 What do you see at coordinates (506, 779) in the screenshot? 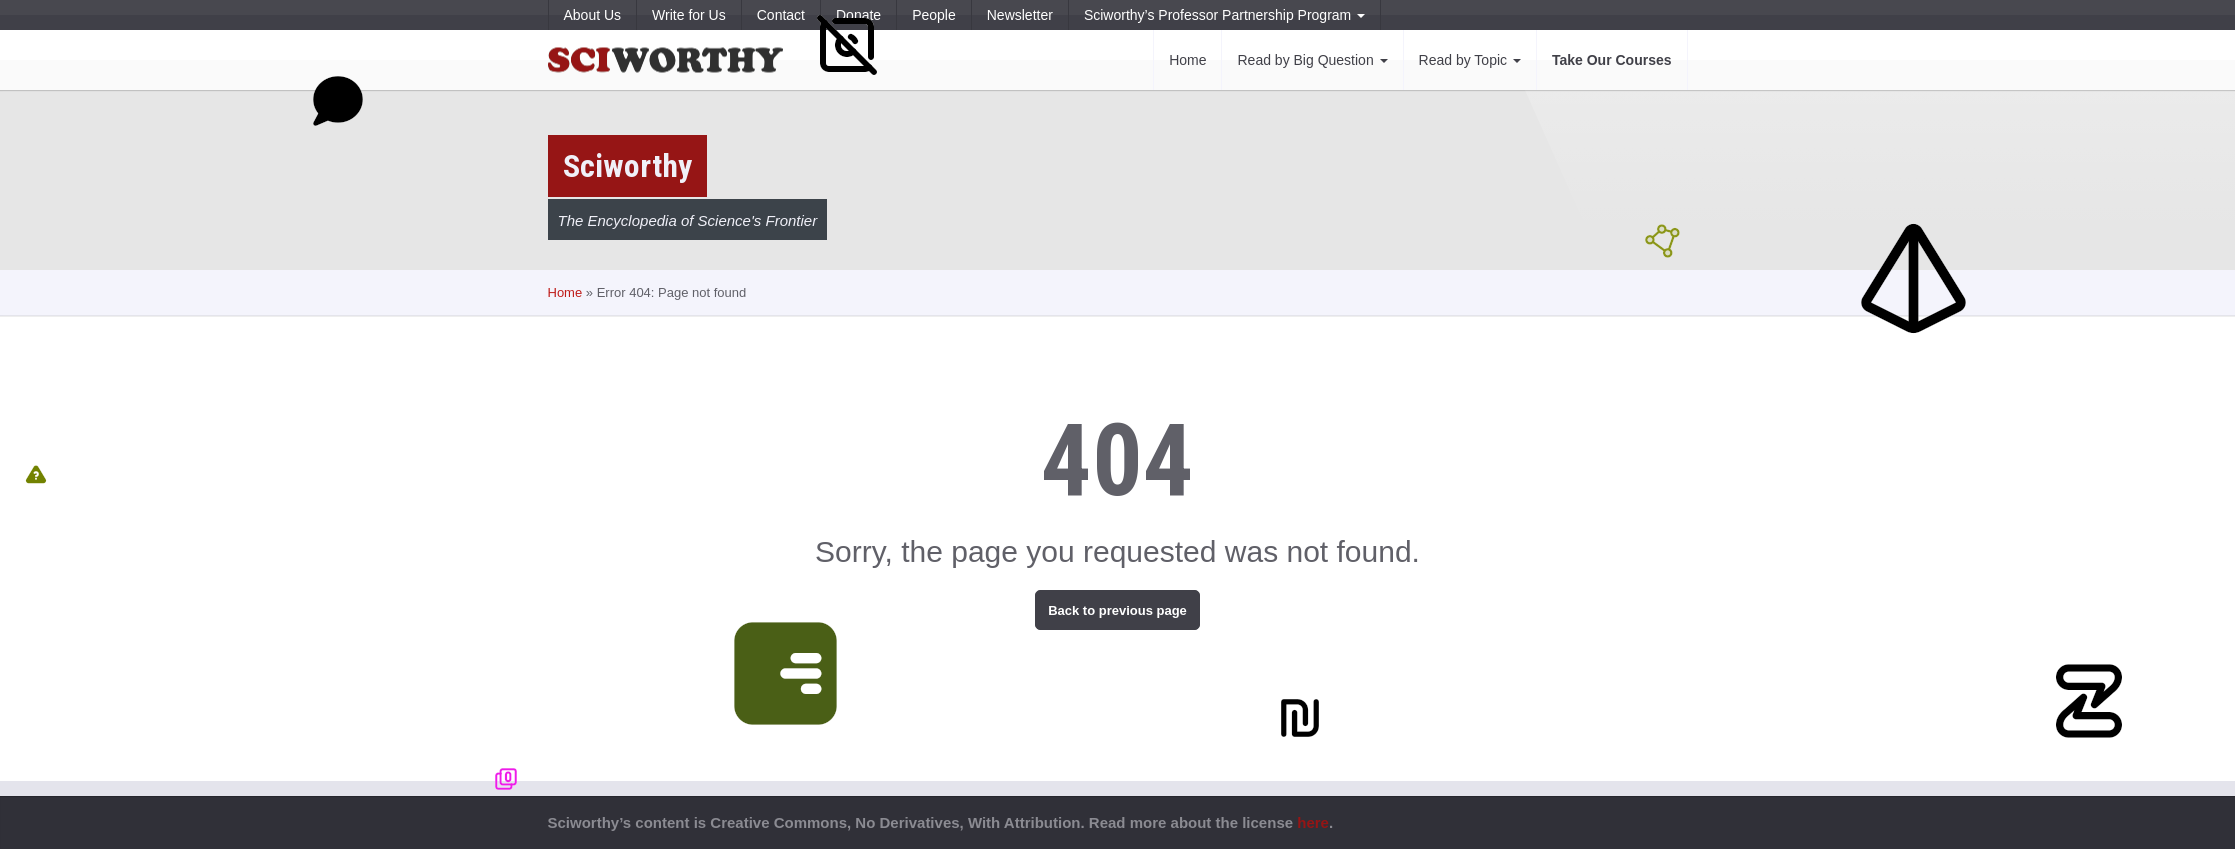
I see `indicates zero items in a collection or stack` at bounding box center [506, 779].